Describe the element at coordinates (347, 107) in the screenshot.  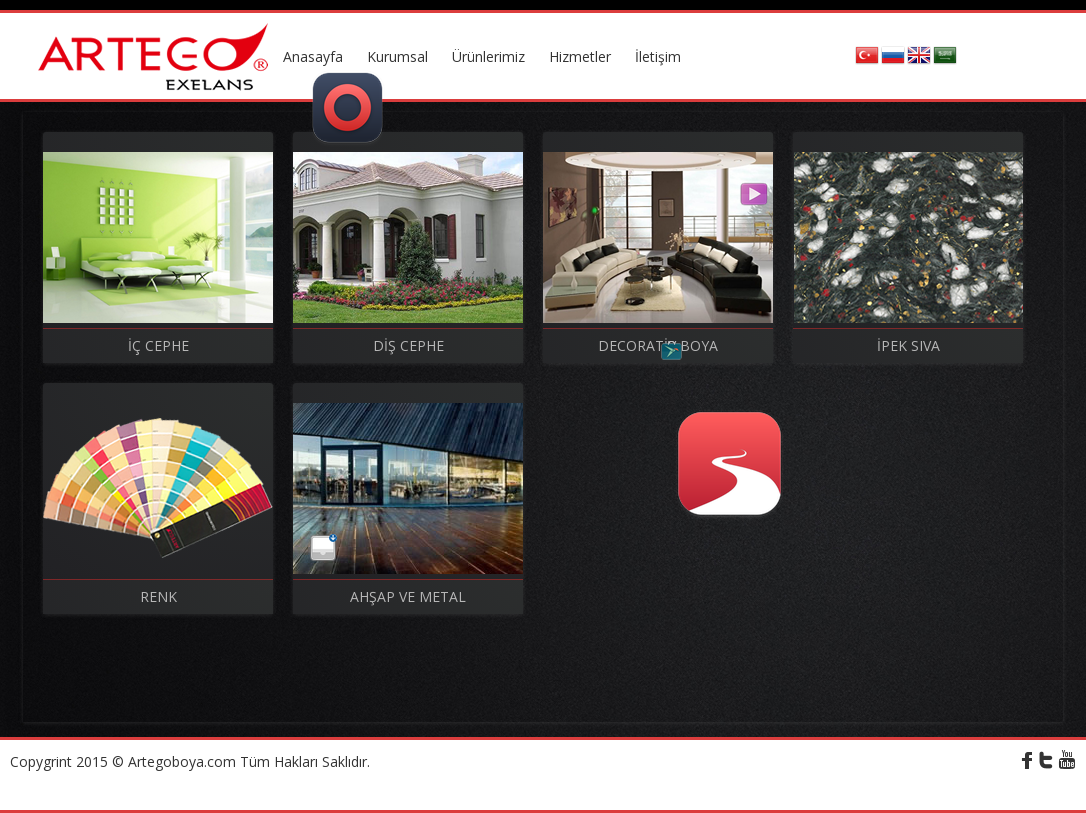
I see `open pomotroid pomodoro timer app` at that location.